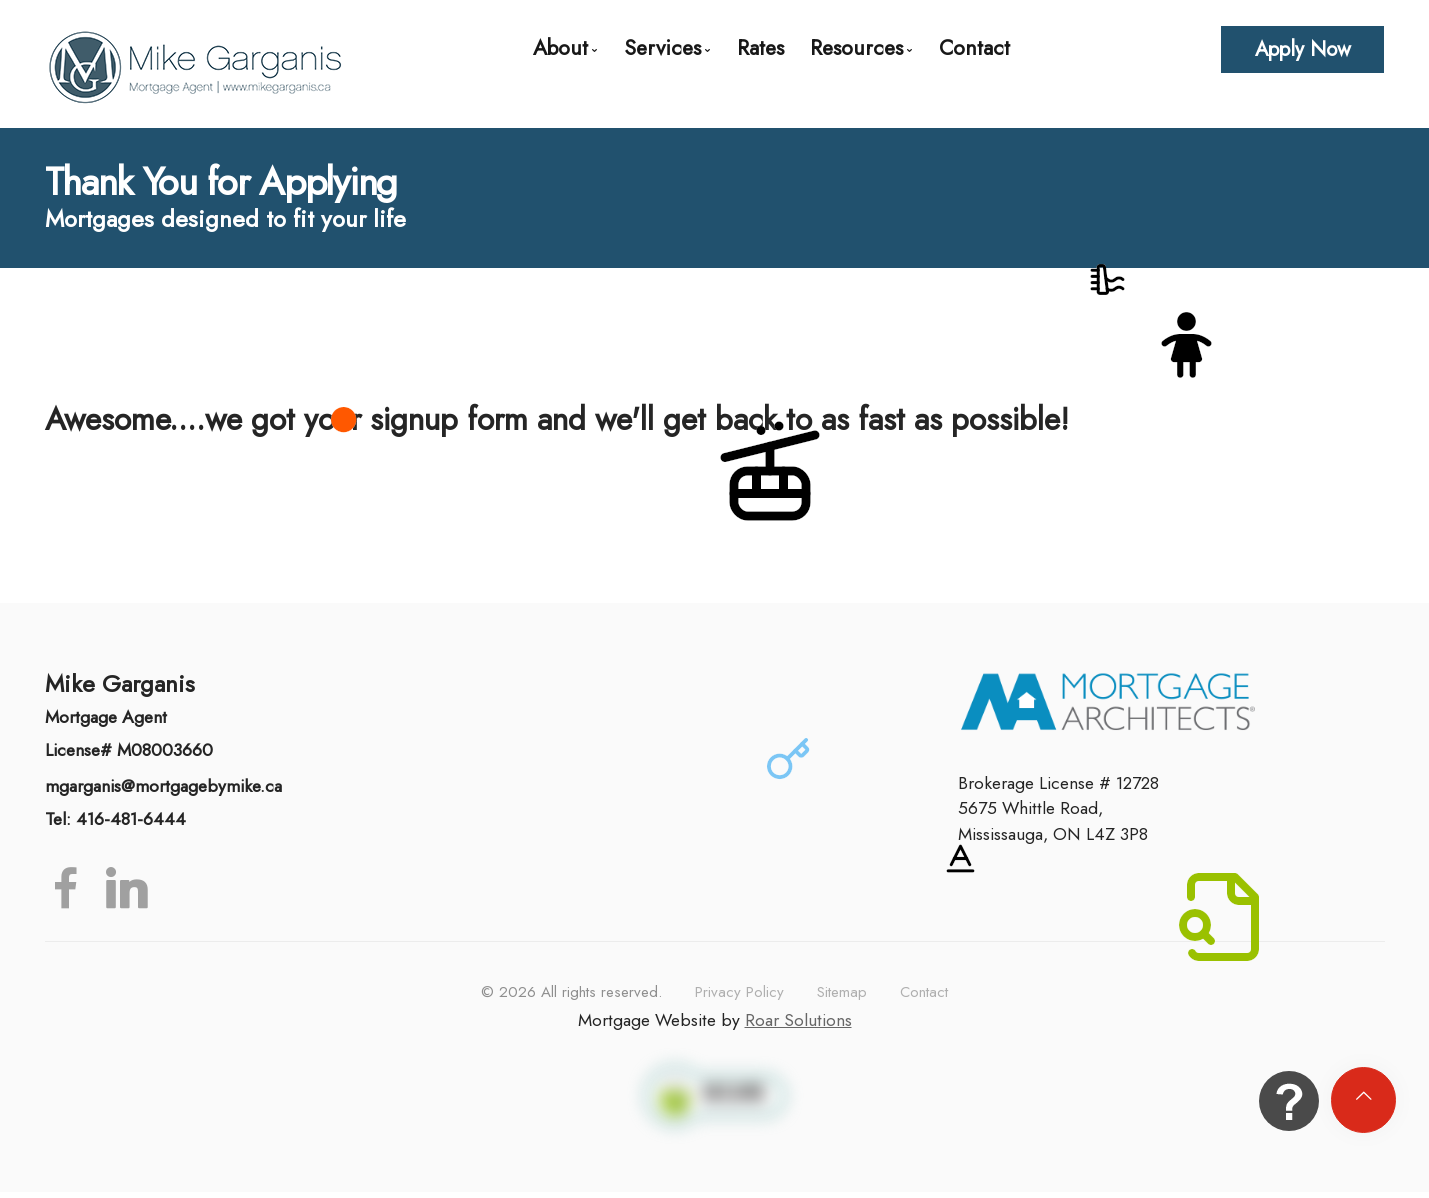 The image size is (1429, 1198). Describe the element at coordinates (343, 419) in the screenshot. I see `indicates an unread notification or new item` at that location.